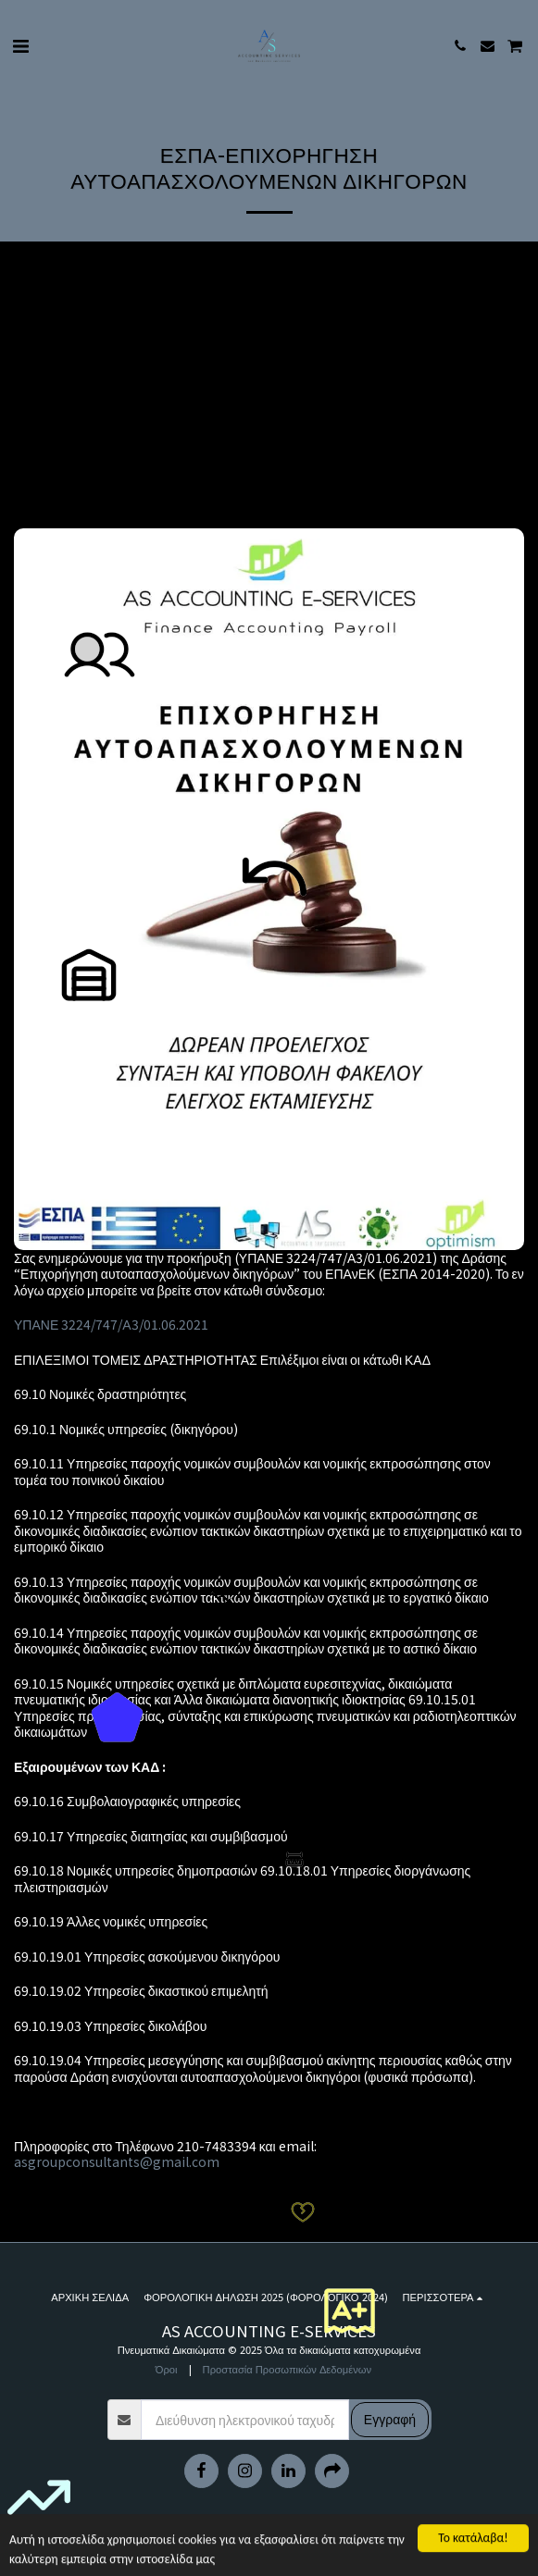  What do you see at coordinates (89, 976) in the screenshot?
I see `access warehouse or storage inventory` at bounding box center [89, 976].